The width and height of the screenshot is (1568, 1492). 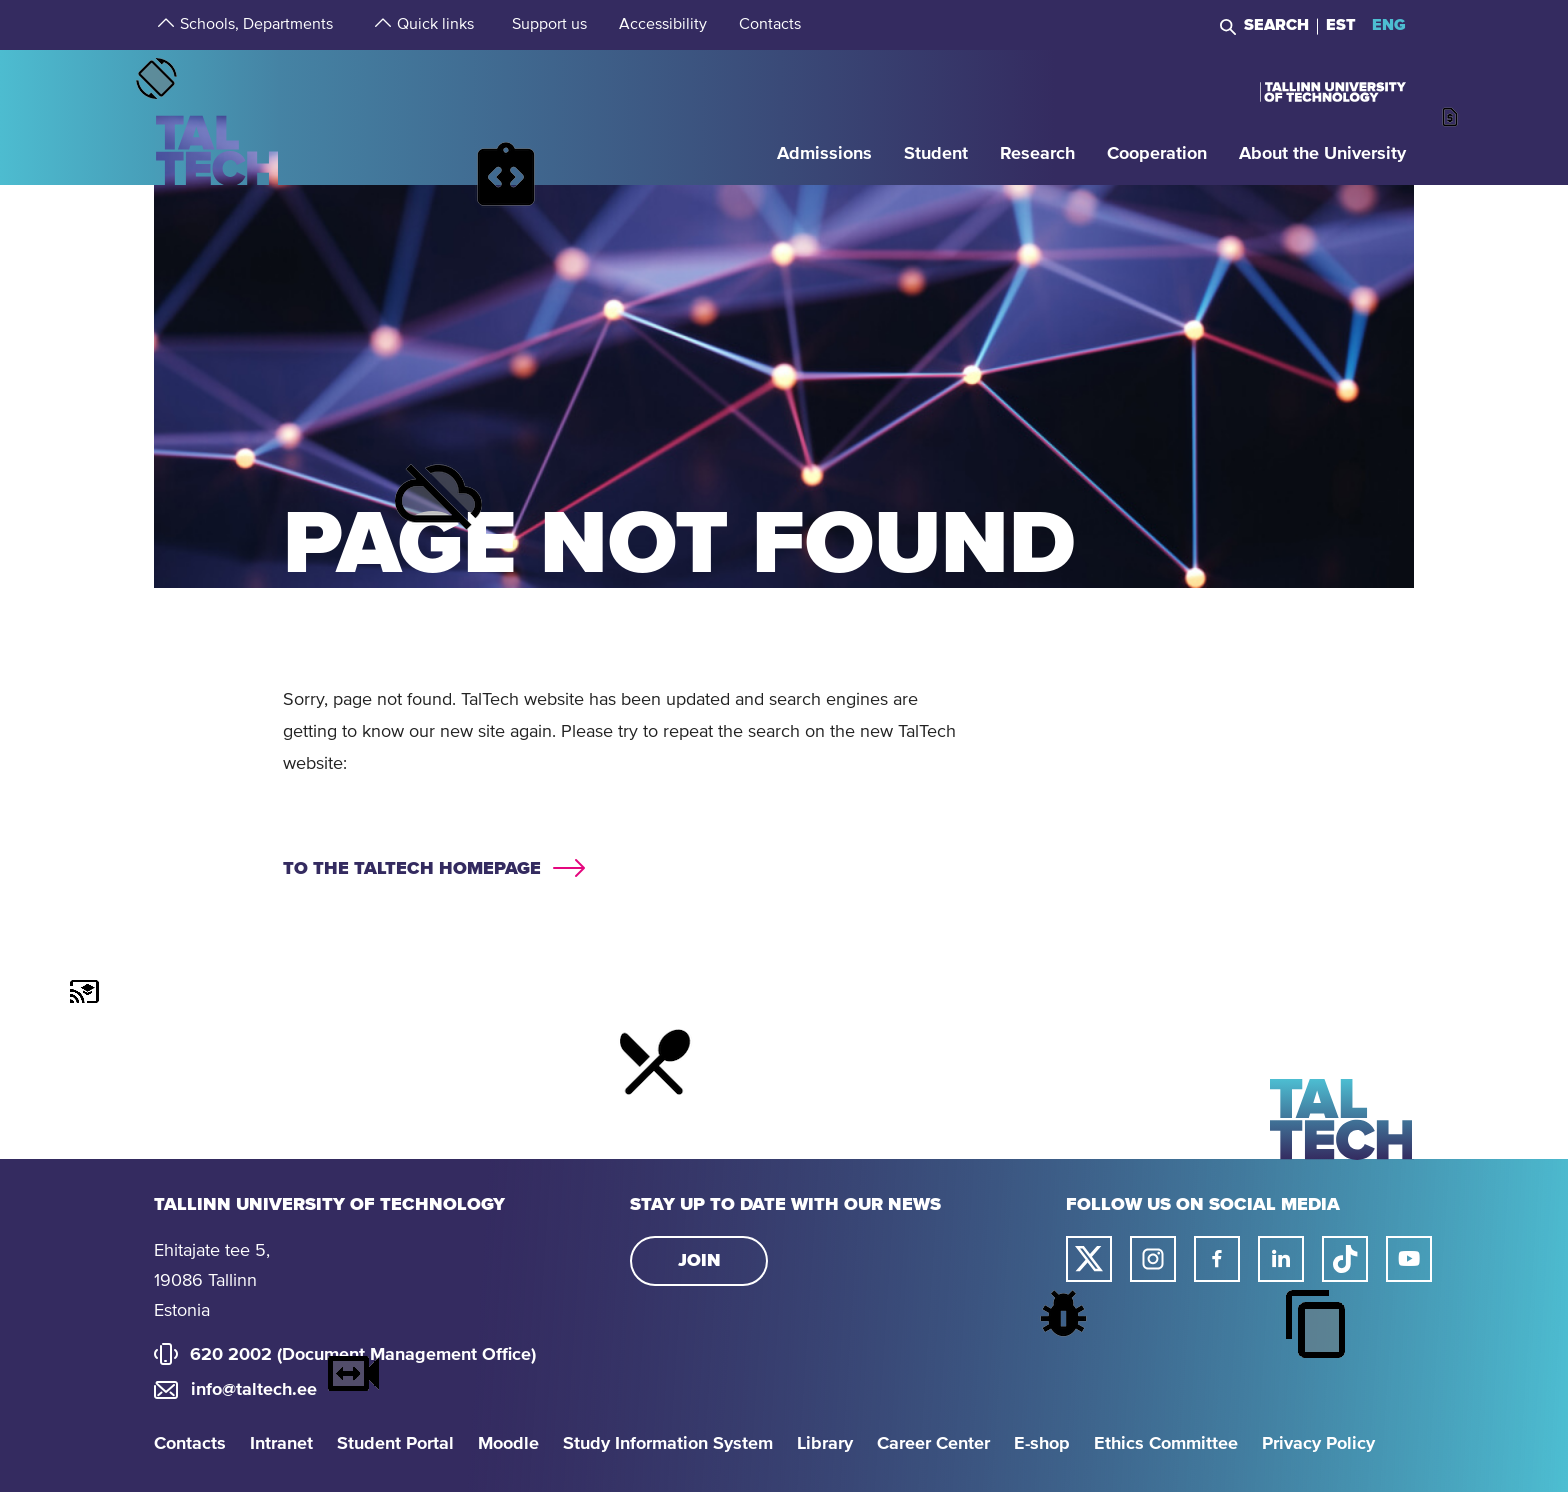 What do you see at coordinates (506, 177) in the screenshot?
I see `view integration code or instructions` at bounding box center [506, 177].